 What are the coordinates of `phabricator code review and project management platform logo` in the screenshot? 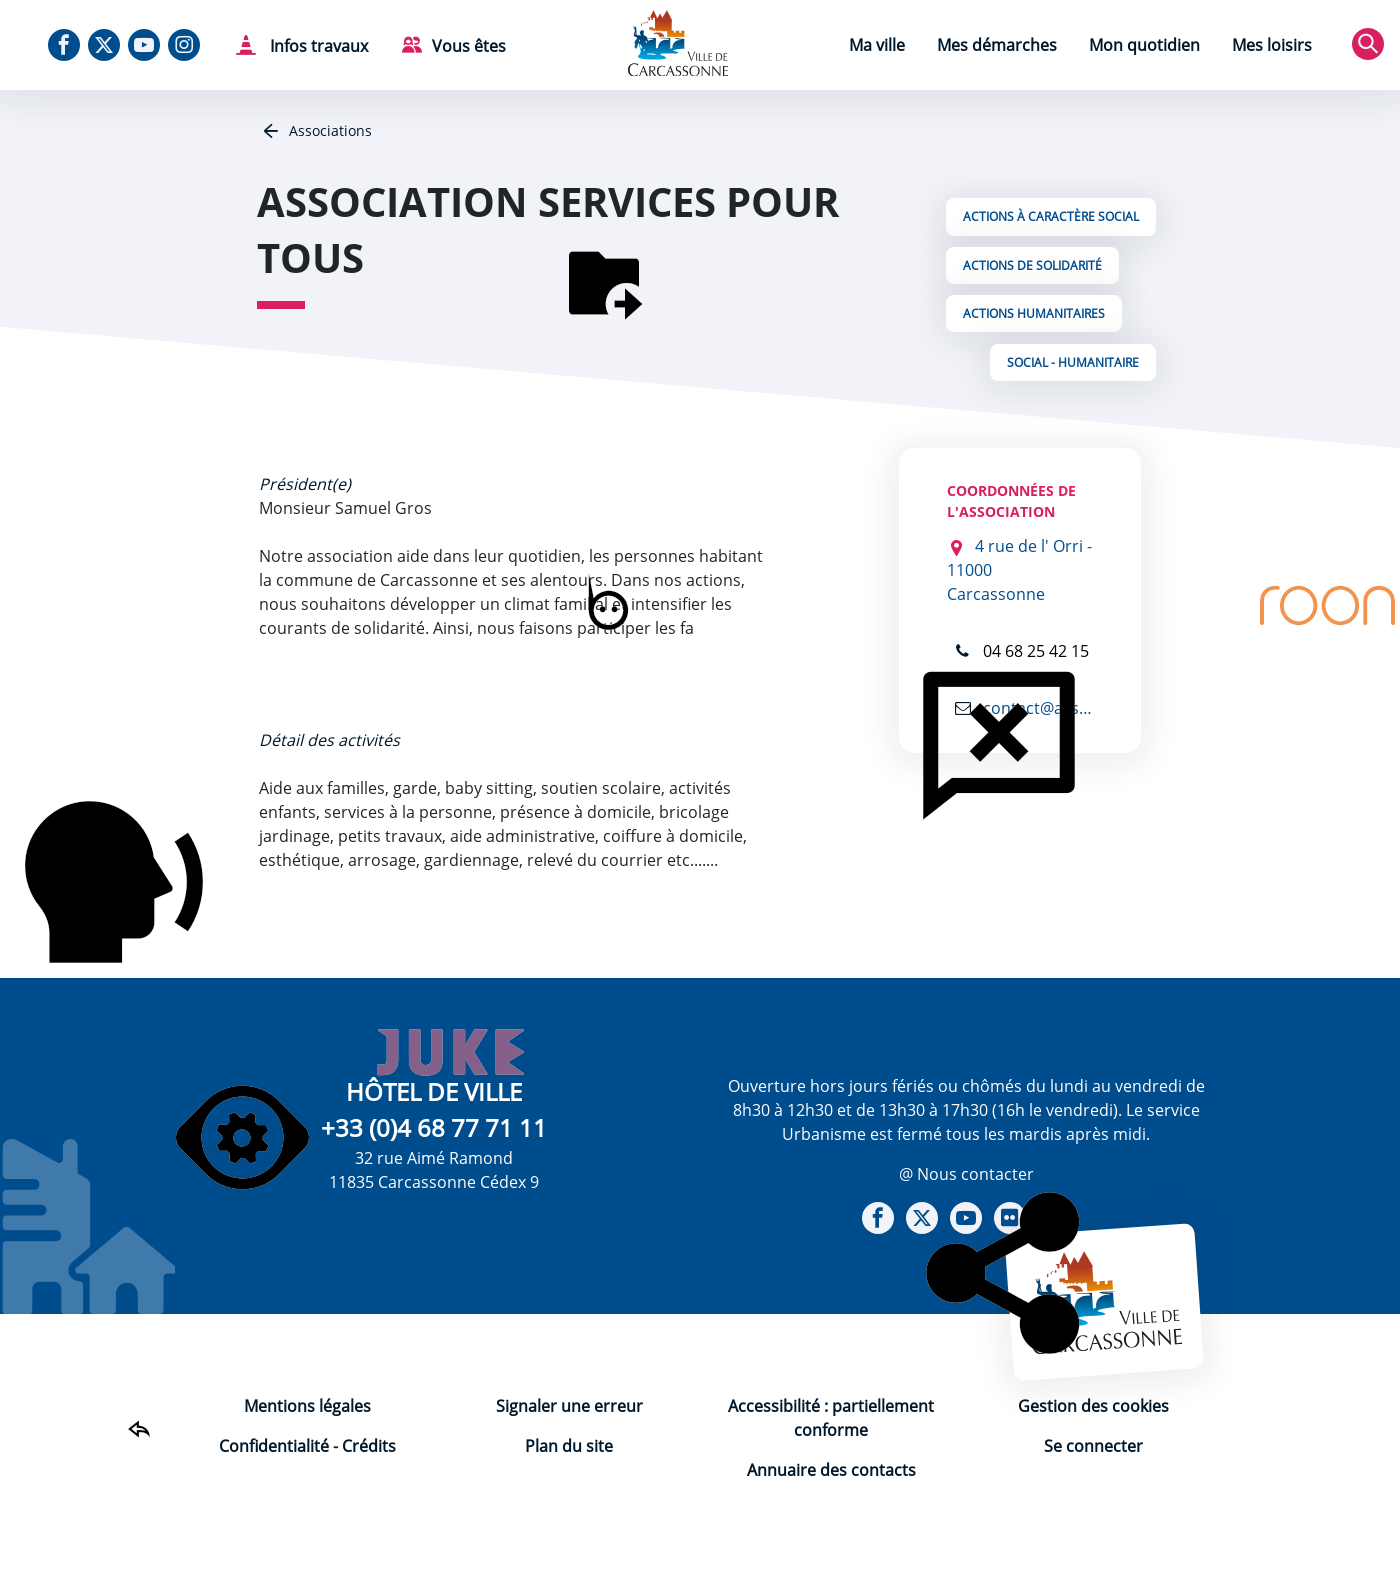 It's located at (242, 1137).